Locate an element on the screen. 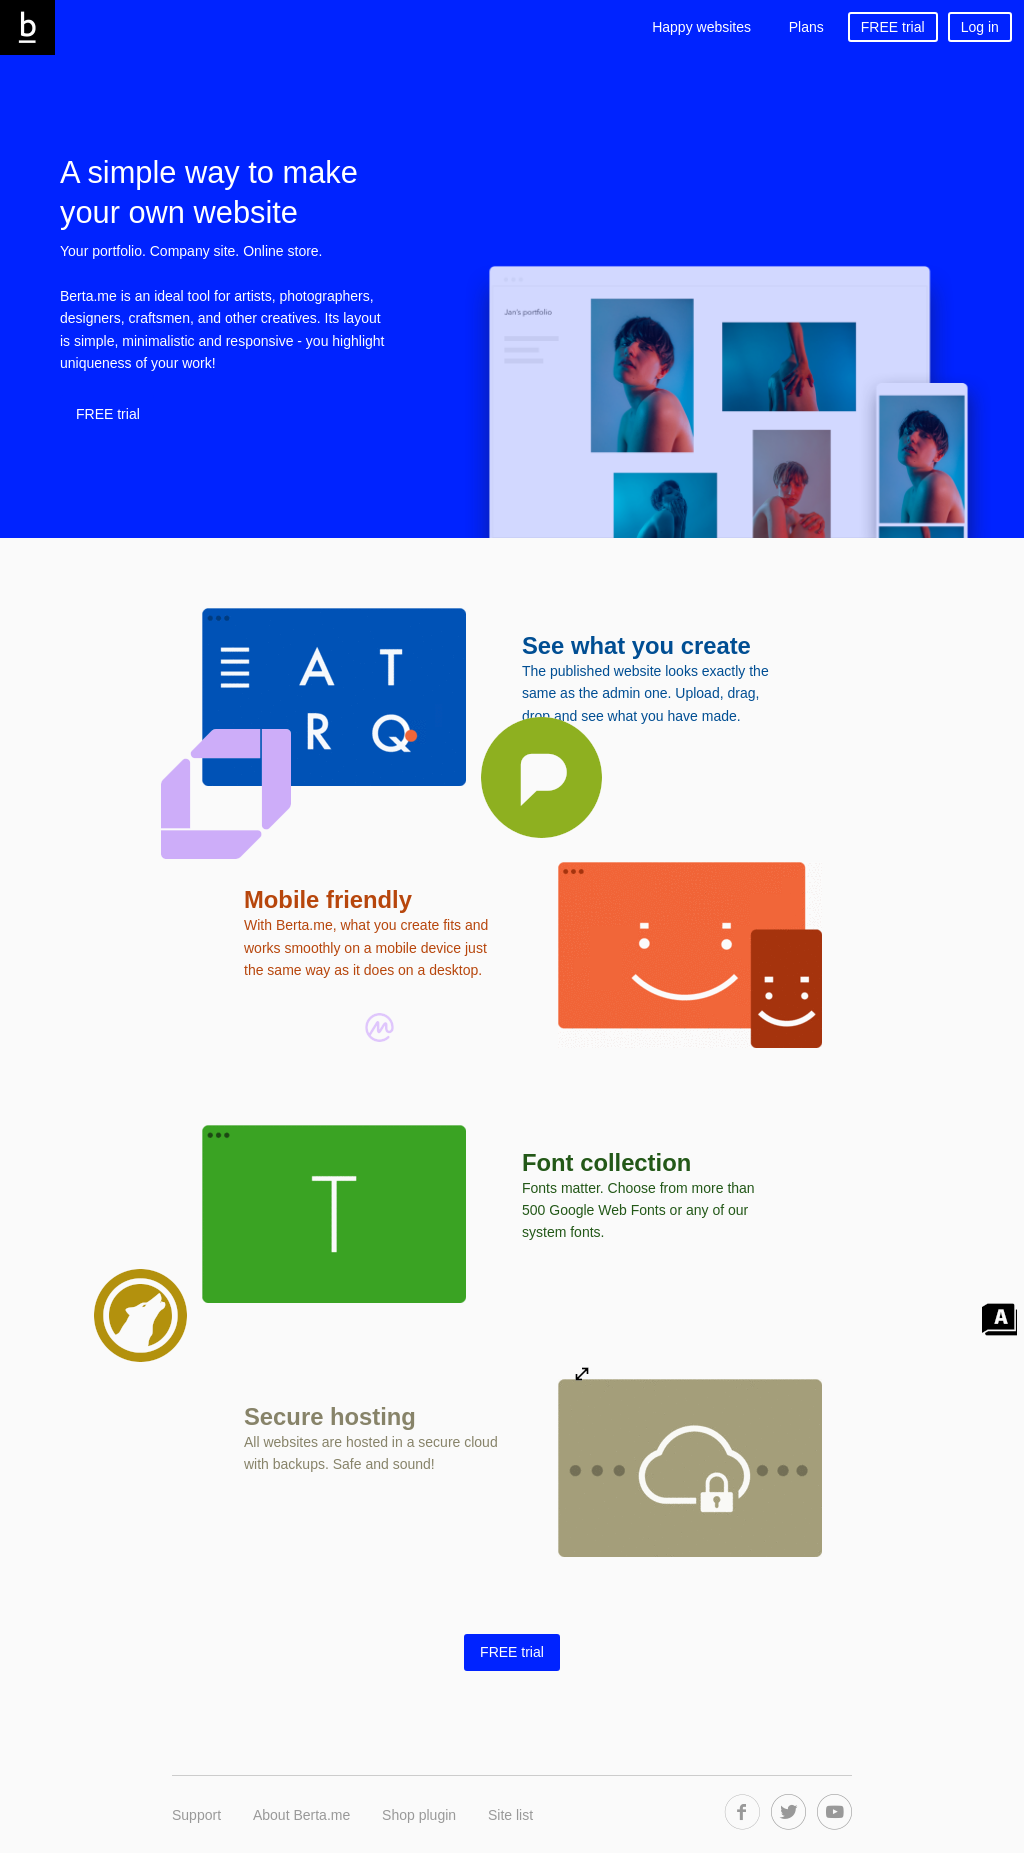 The width and height of the screenshot is (1024, 1853). open AutoCAD application is located at coordinates (999, 1319).